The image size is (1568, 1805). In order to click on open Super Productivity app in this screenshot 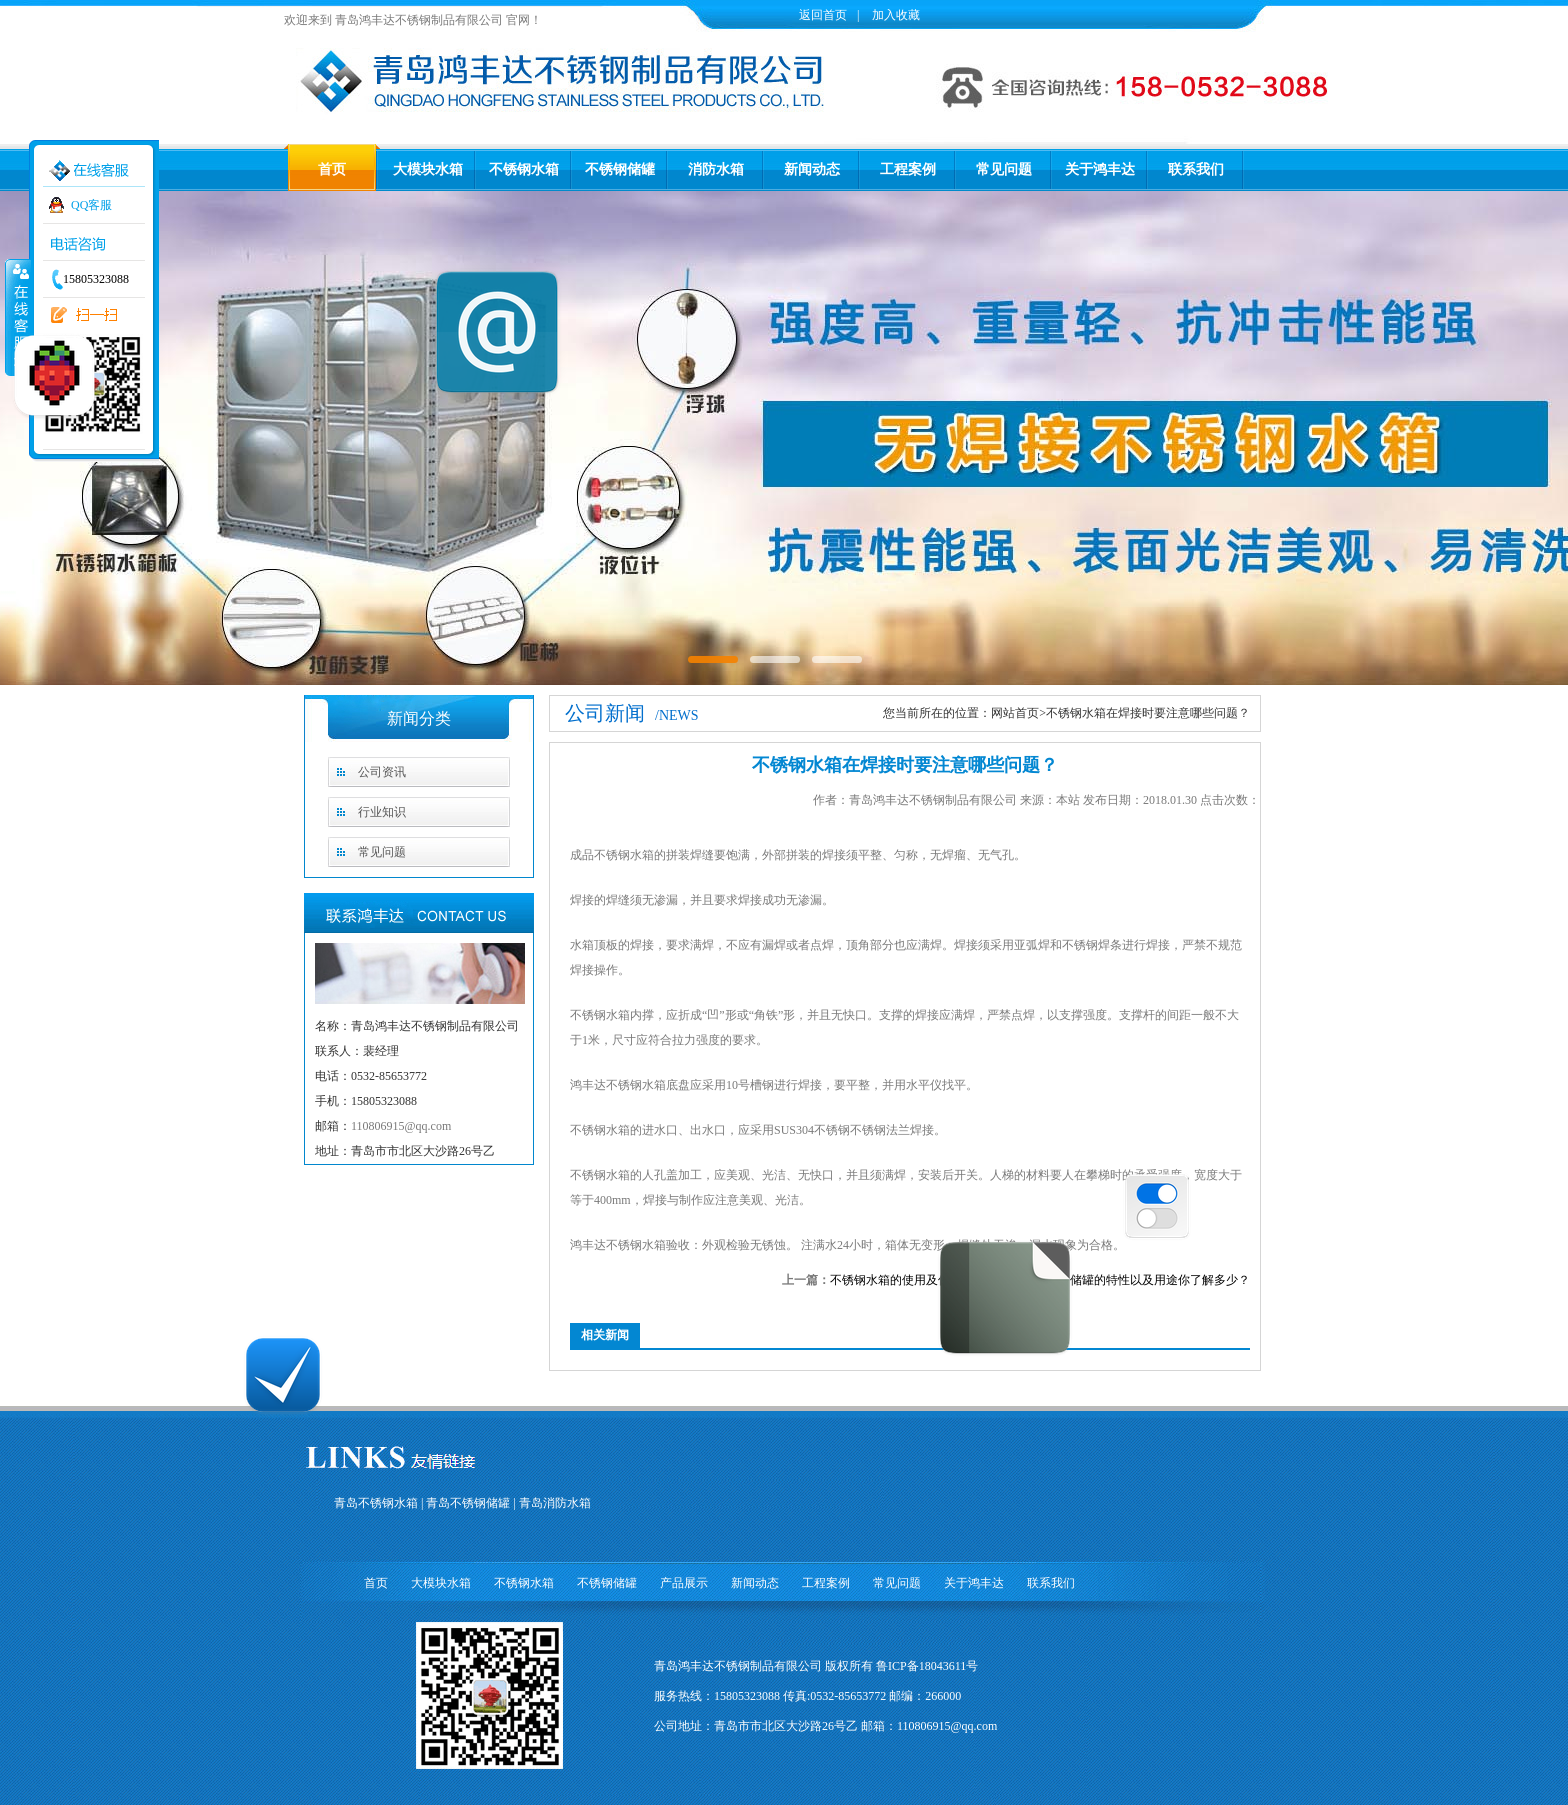, I will do `click(283, 1375)`.